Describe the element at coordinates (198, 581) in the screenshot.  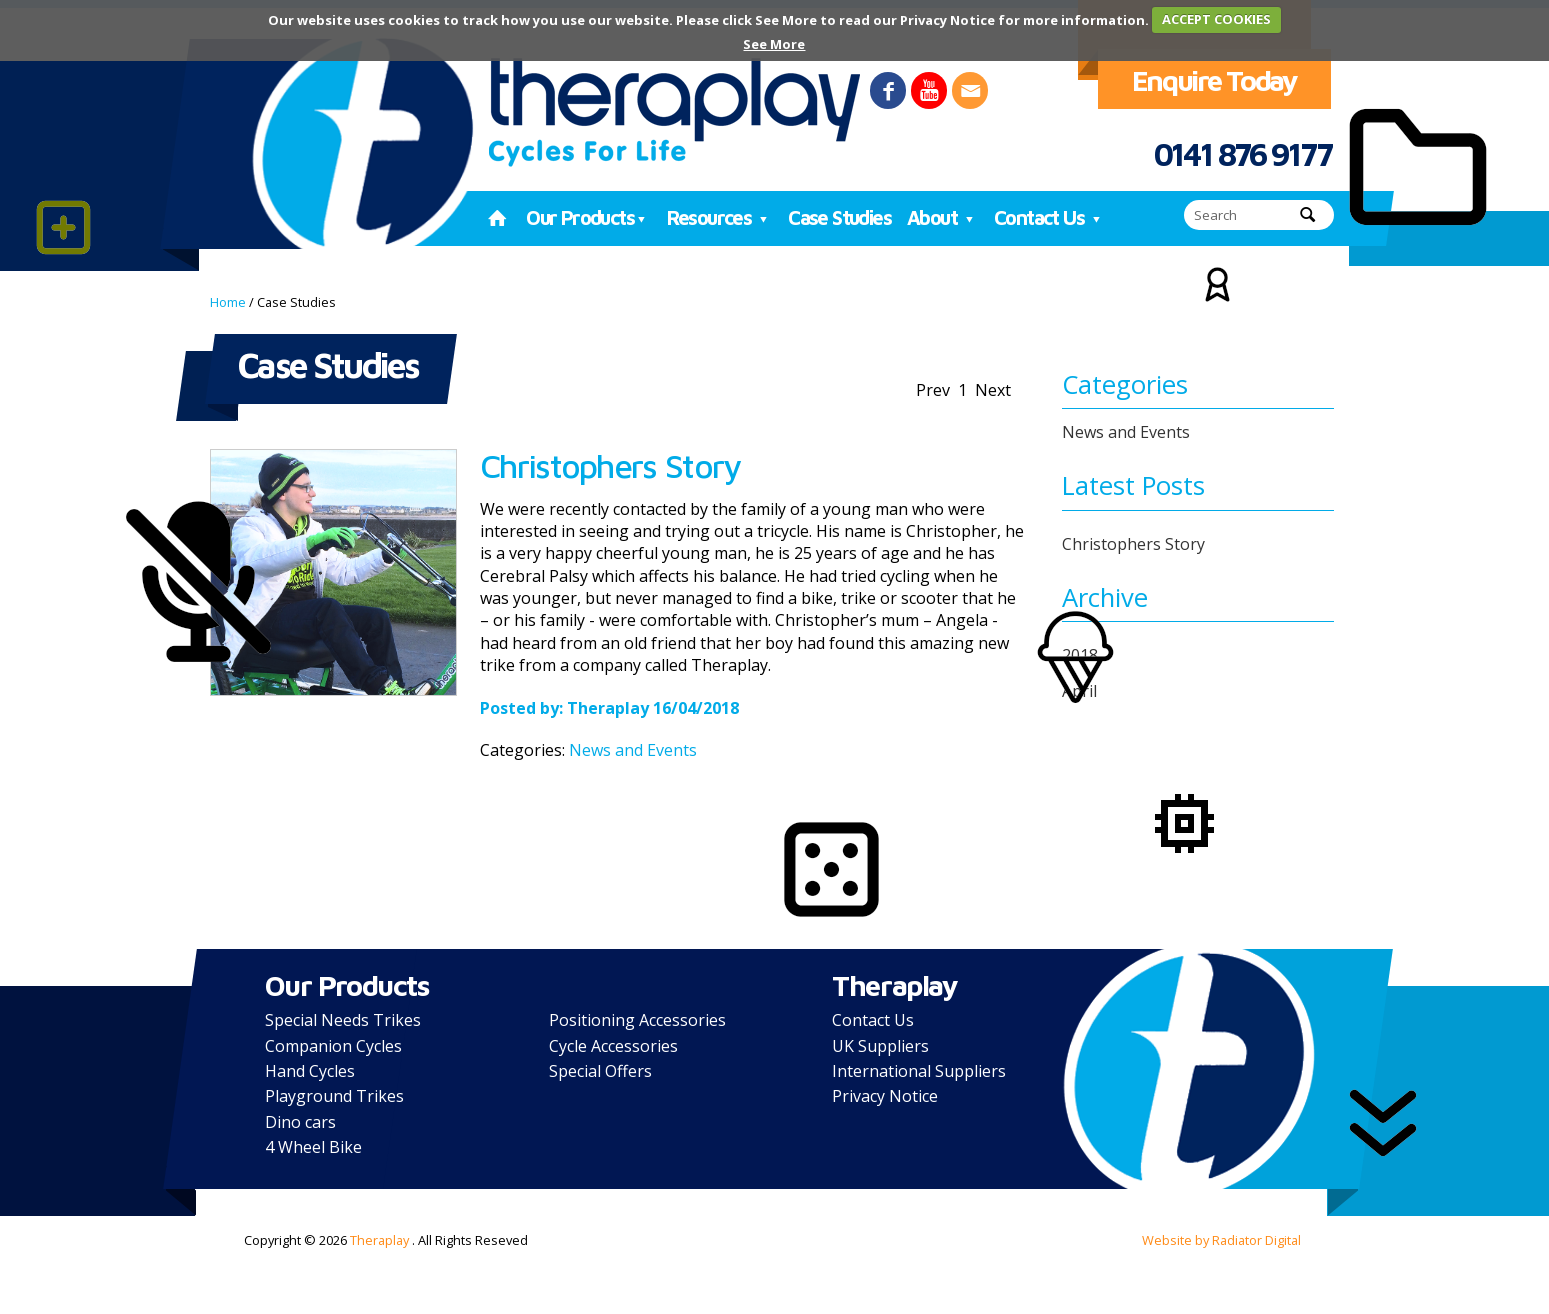
I see `microphone is muted` at that location.